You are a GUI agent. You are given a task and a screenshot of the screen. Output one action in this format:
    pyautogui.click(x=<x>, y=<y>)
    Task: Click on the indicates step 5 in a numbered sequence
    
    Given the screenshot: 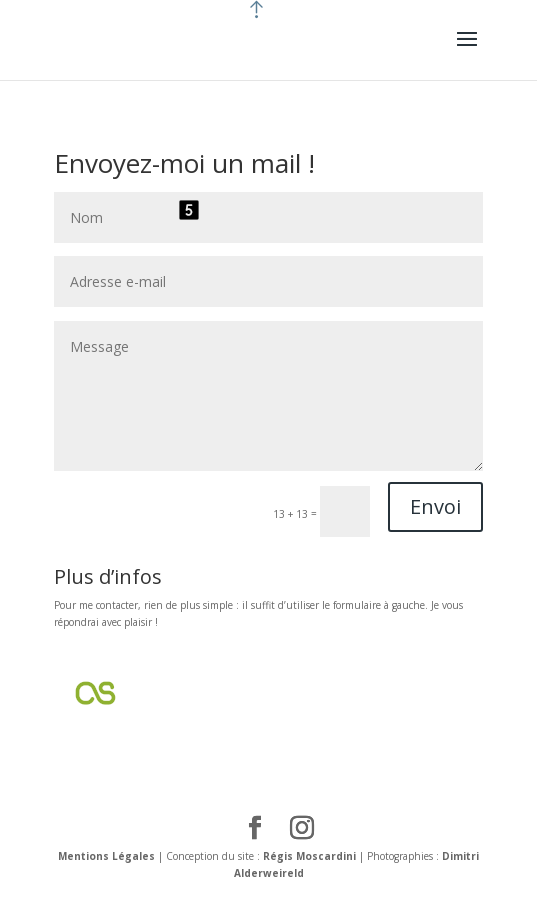 What is the action you would take?
    pyautogui.click(x=189, y=210)
    